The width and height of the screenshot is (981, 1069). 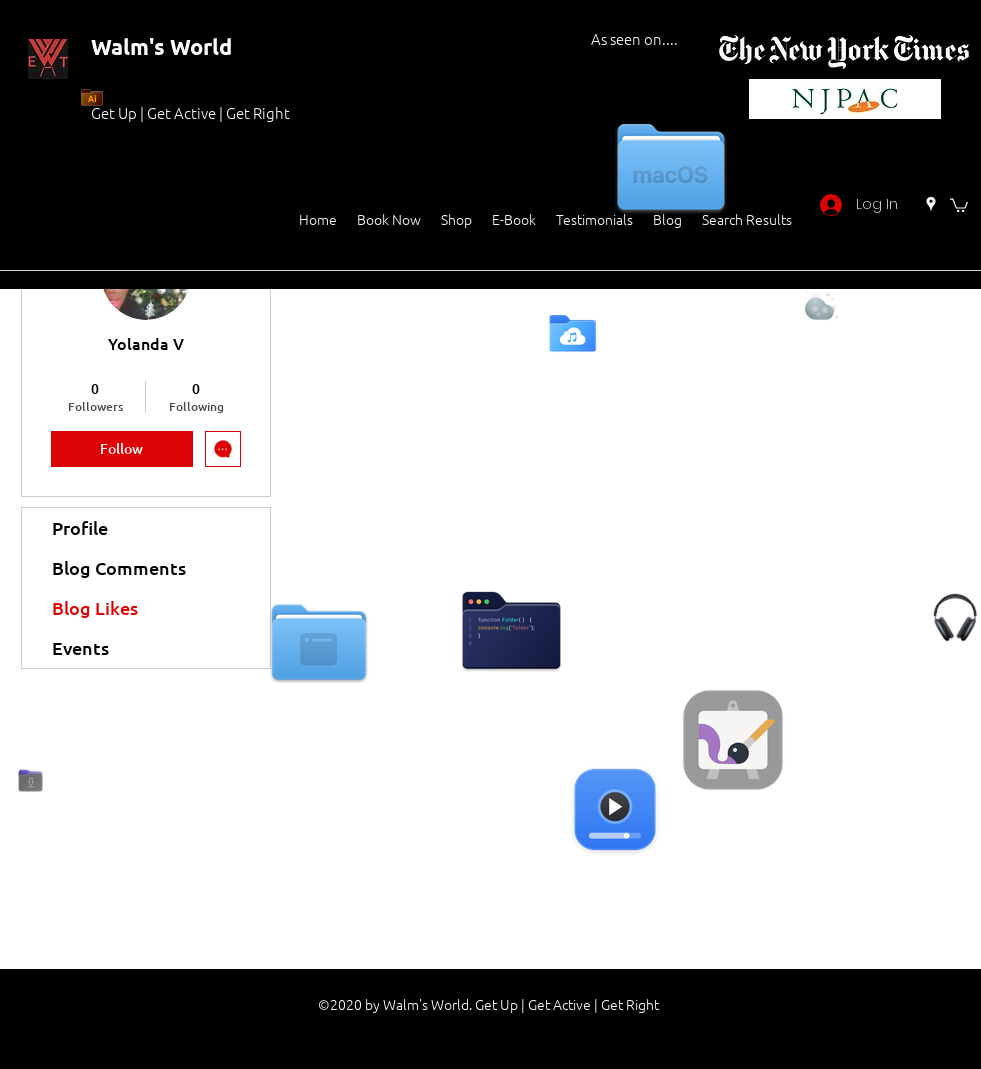 I want to click on open folder containing adobe illustrator files, so click(x=92, y=98).